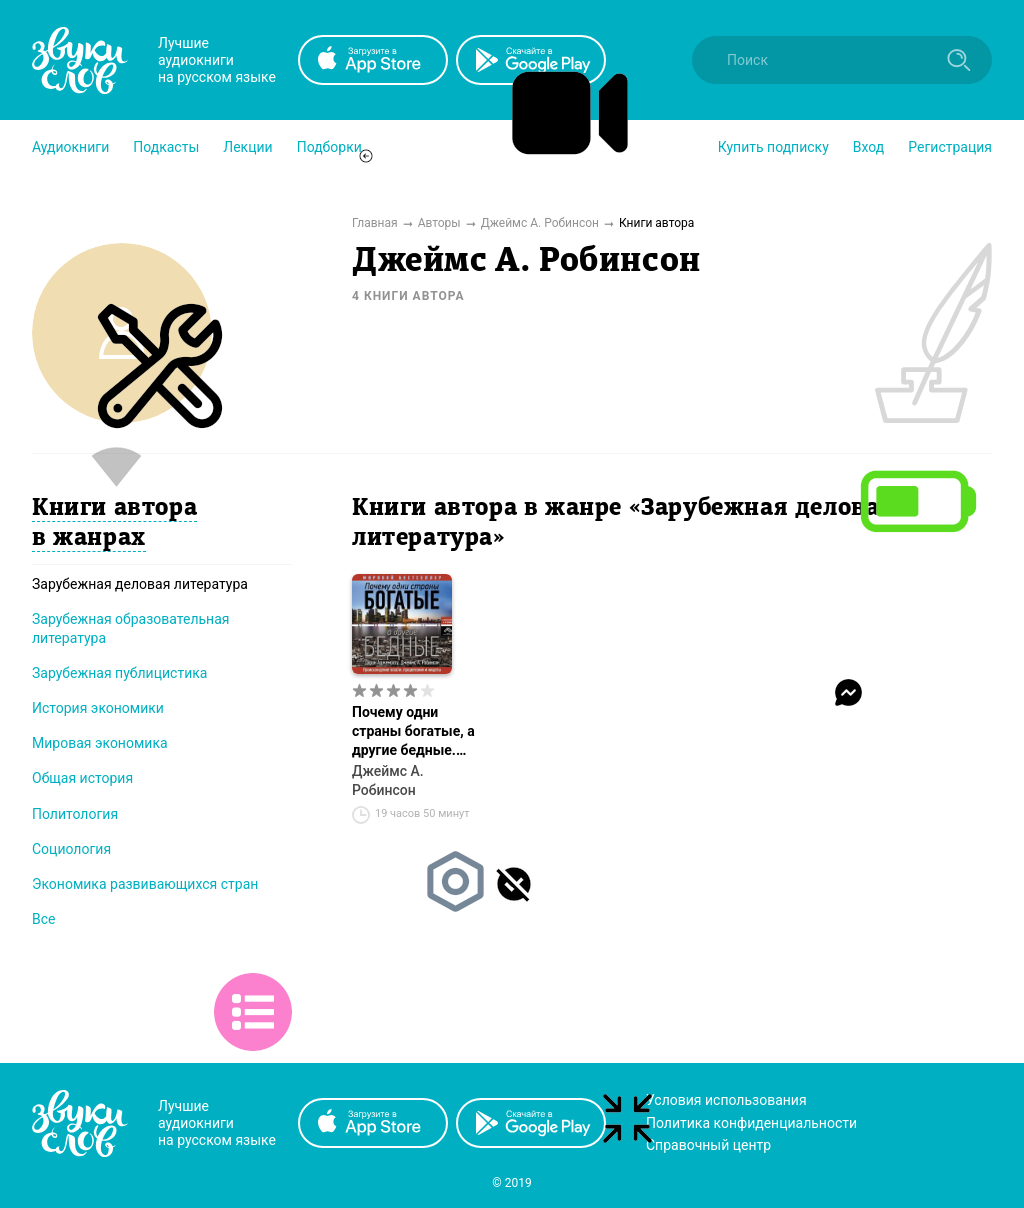  I want to click on indicates battery at 50% charge, so click(918, 497).